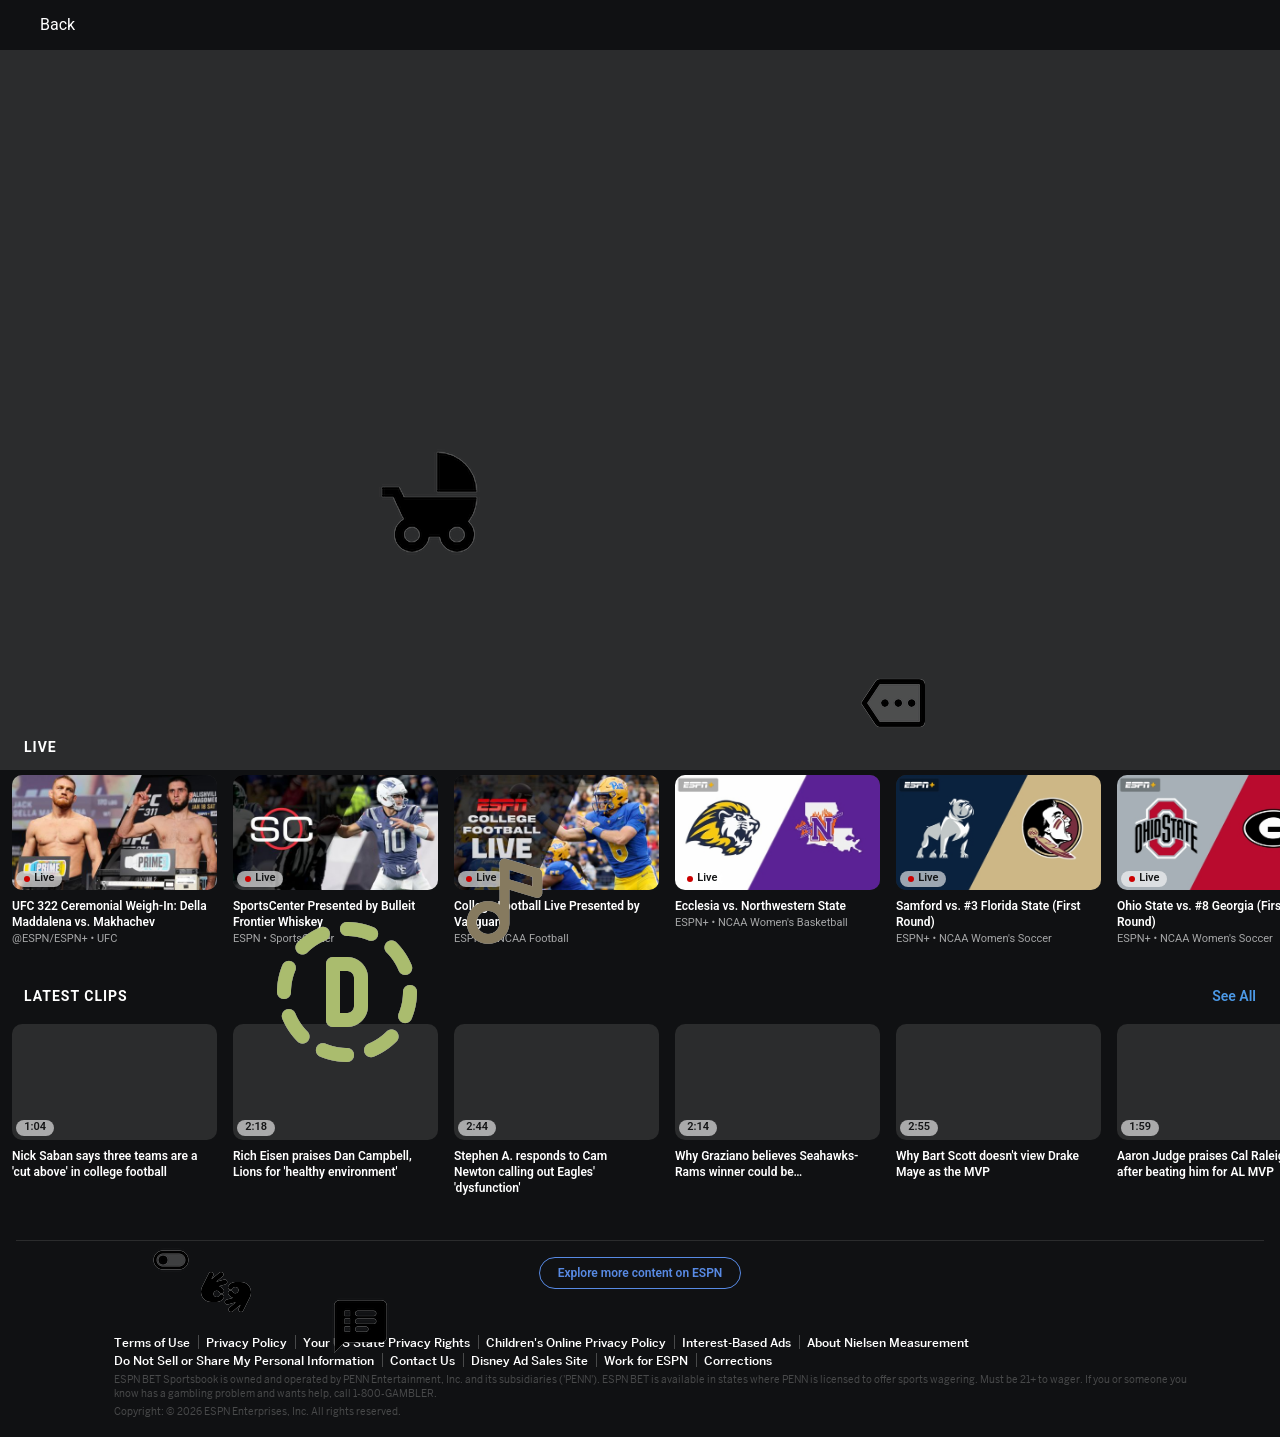  What do you see at coordinates (347, 992) in the screenshot?
I see `indicates draft or pending status` at bounding box center [347, 992].